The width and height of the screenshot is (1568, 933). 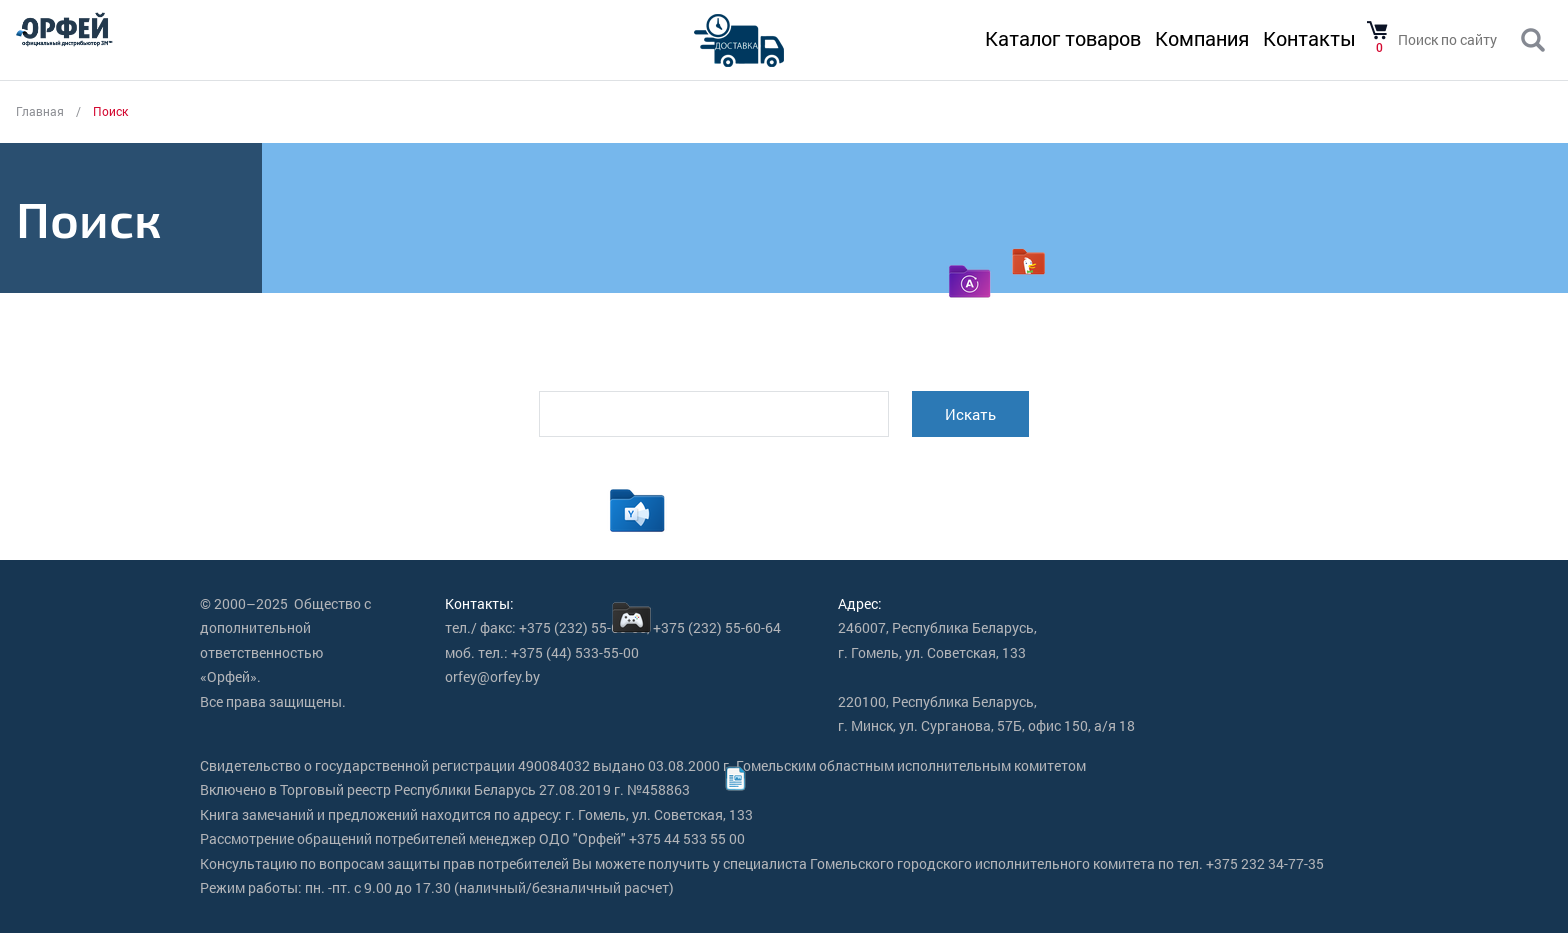 What do you see at coordinates (969, 282) in the screenshot?
I see `open apollo app files folder` at bounding box center [969, 282].